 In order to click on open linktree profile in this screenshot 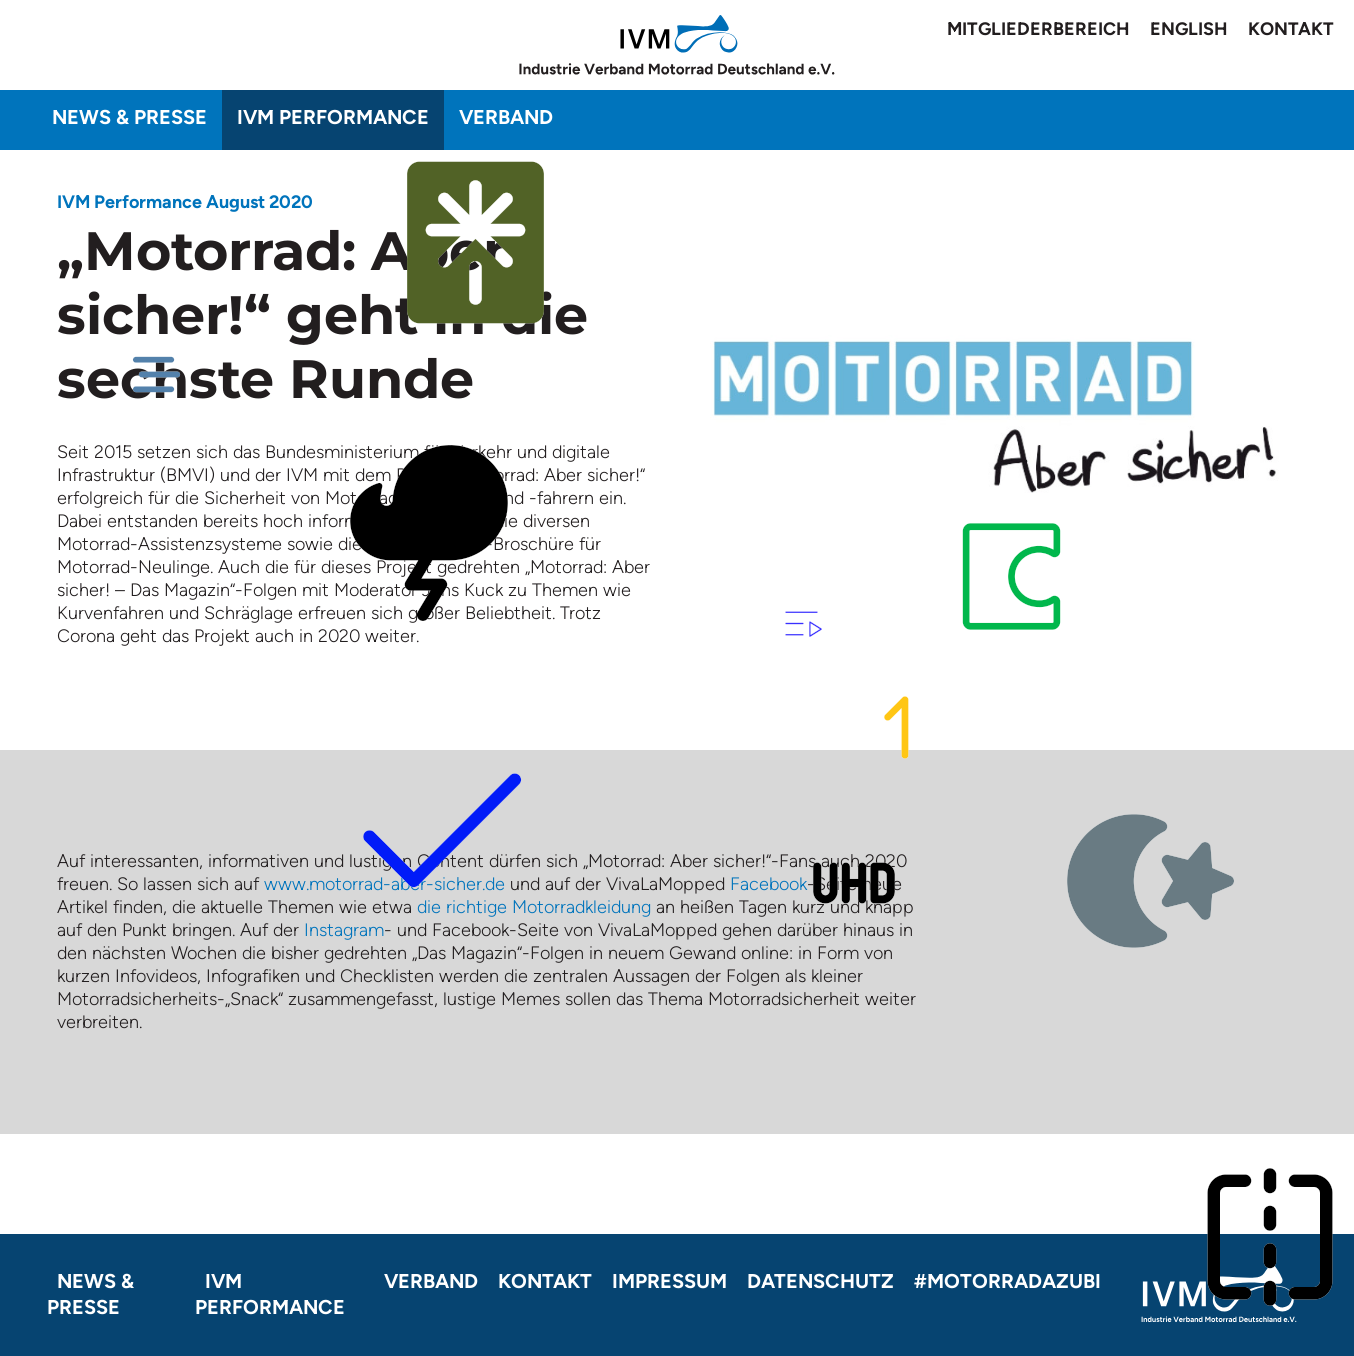, I will do `click(475, 242)`.